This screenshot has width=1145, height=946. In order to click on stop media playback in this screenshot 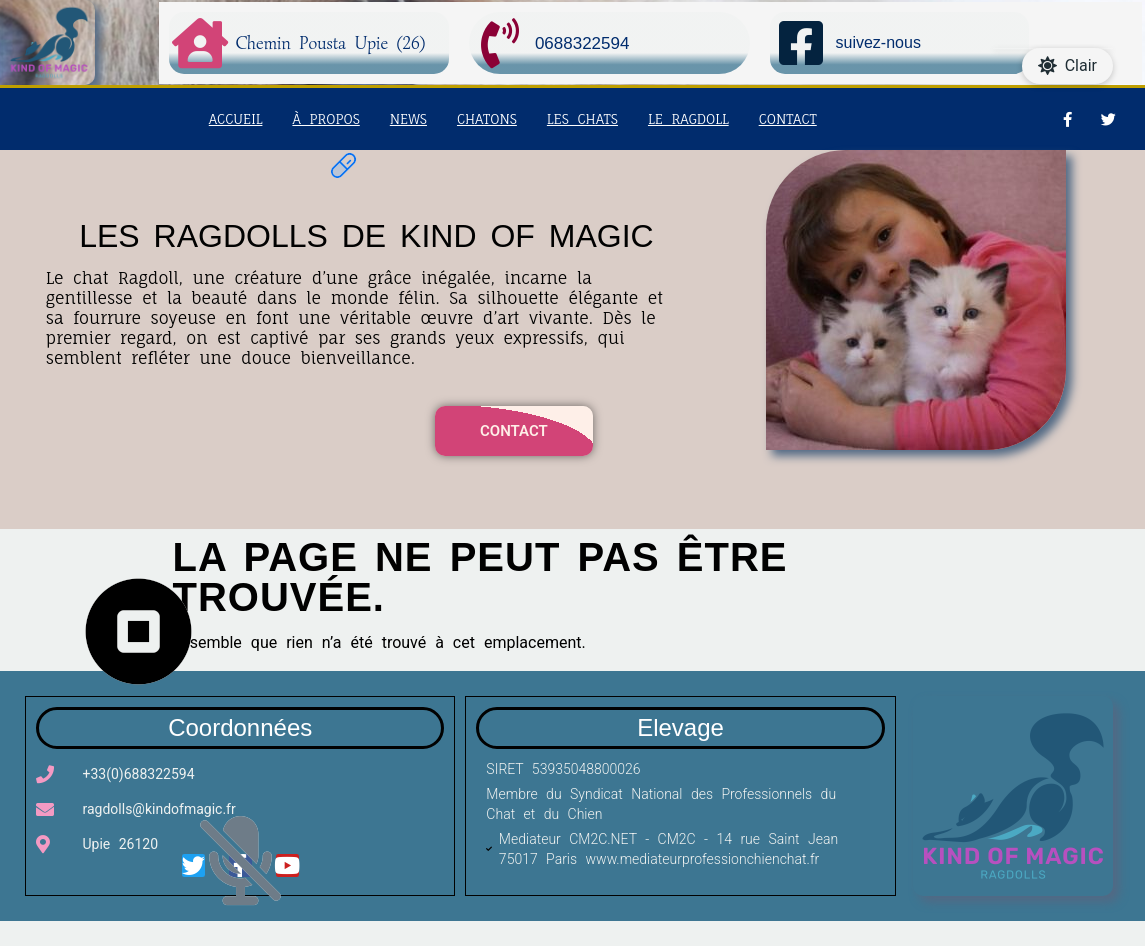, I will do `click(138, 631)`.